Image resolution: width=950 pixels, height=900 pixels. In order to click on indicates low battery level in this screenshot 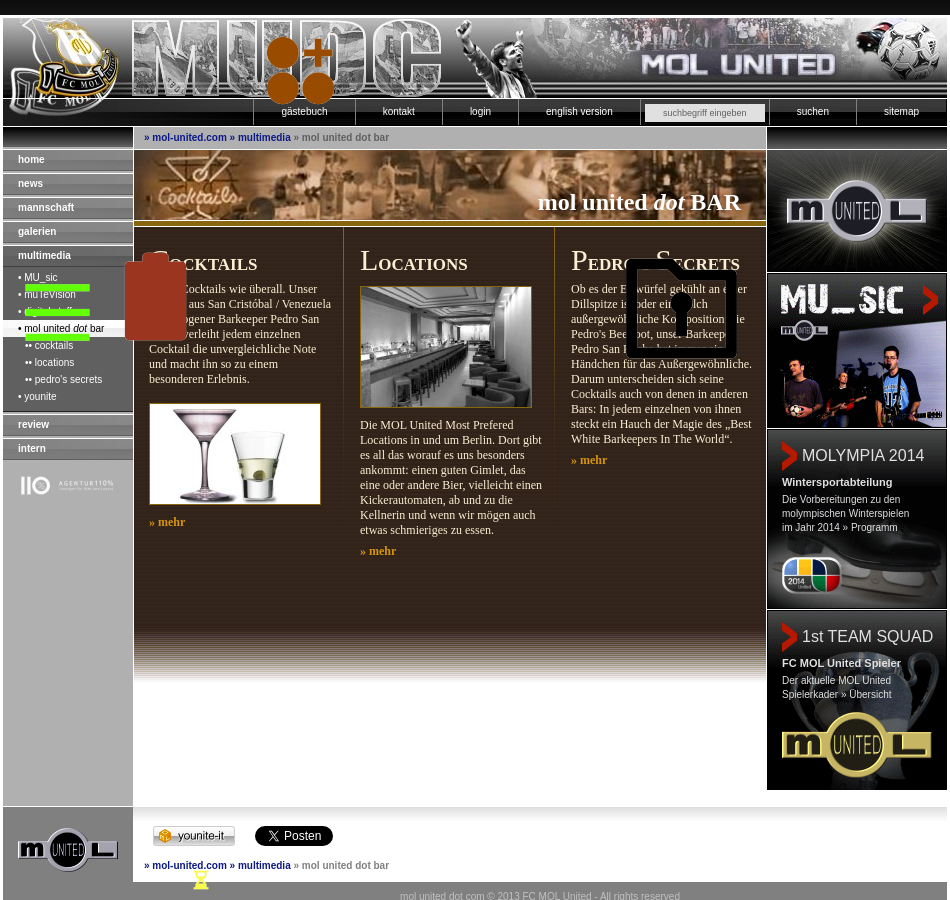, I will do `click(155, 296)`.